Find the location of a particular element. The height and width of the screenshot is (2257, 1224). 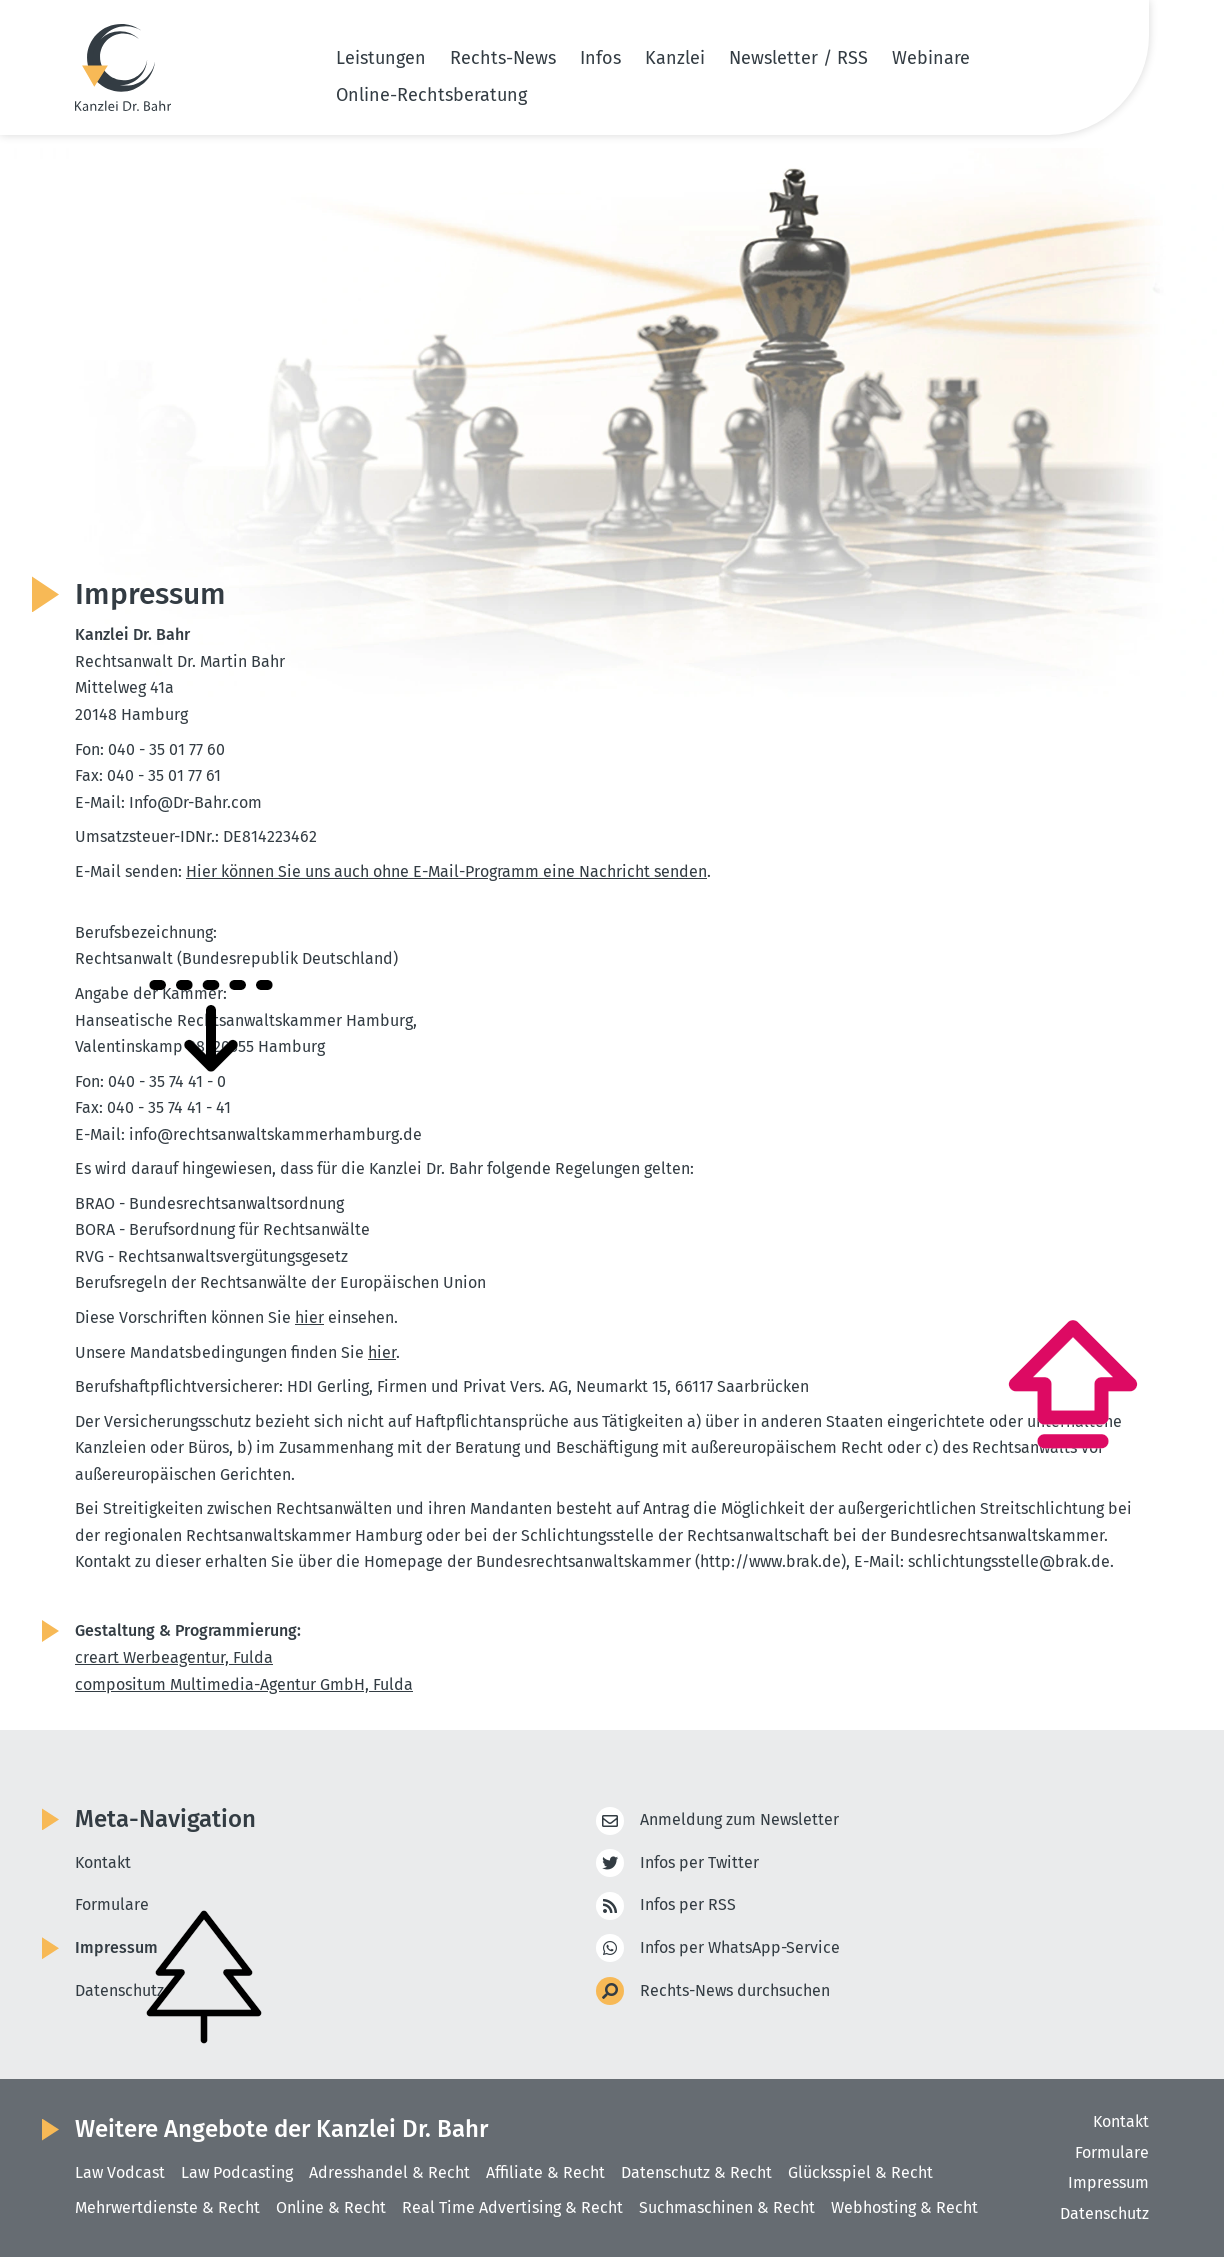

expand collapsed content below is located at coordinates (211, 1025).